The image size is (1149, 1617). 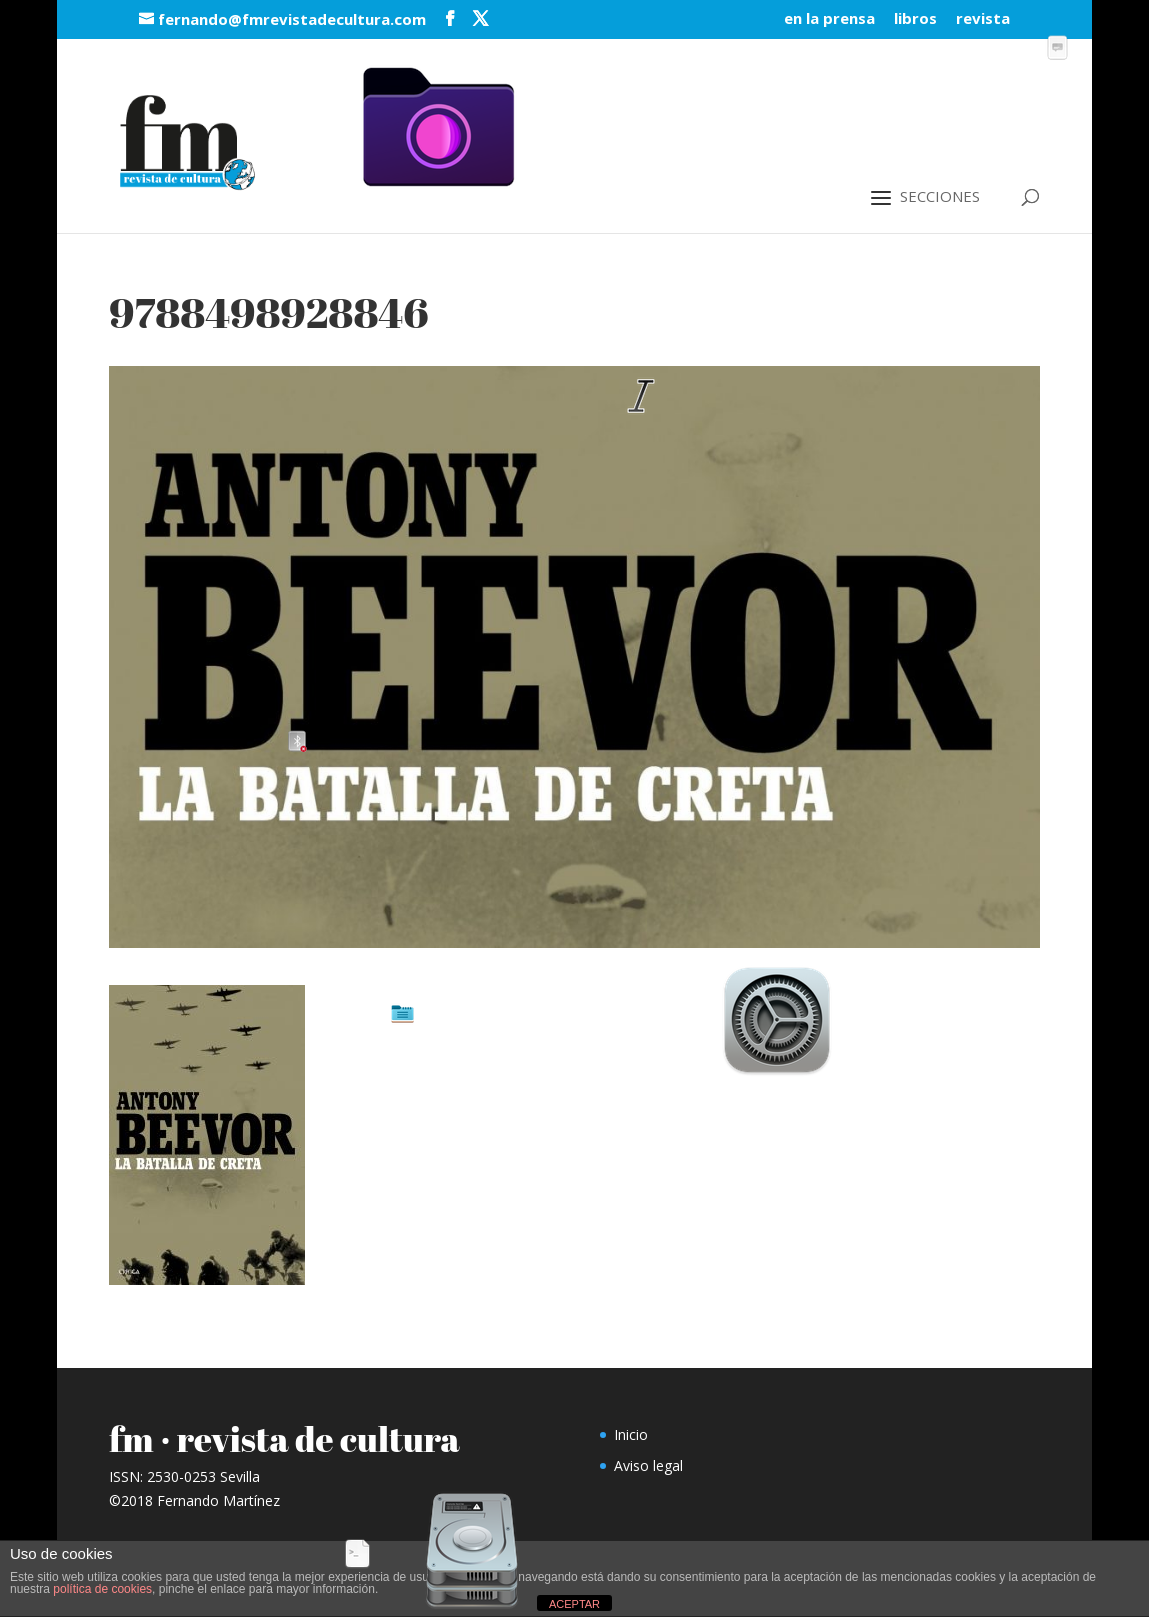 I want to click on open wondershare demoair folder, so click(x=438, y=131).